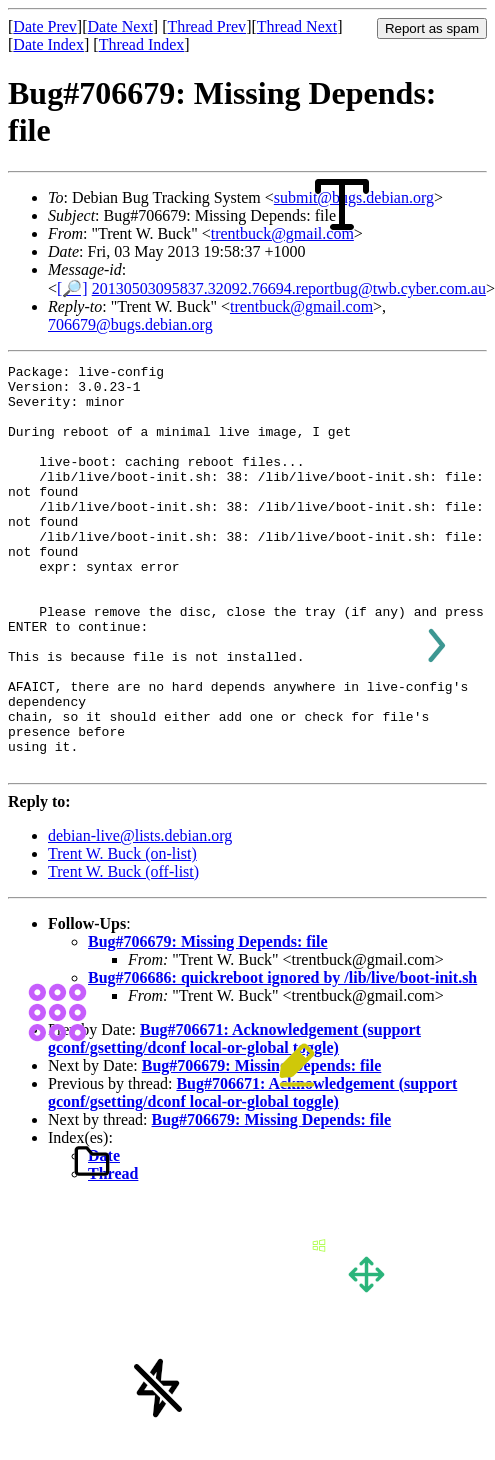  What do you see at coordinates (342, 203) in the screenshot?
I see `insert or edit text` at bounding box center [342, 203].